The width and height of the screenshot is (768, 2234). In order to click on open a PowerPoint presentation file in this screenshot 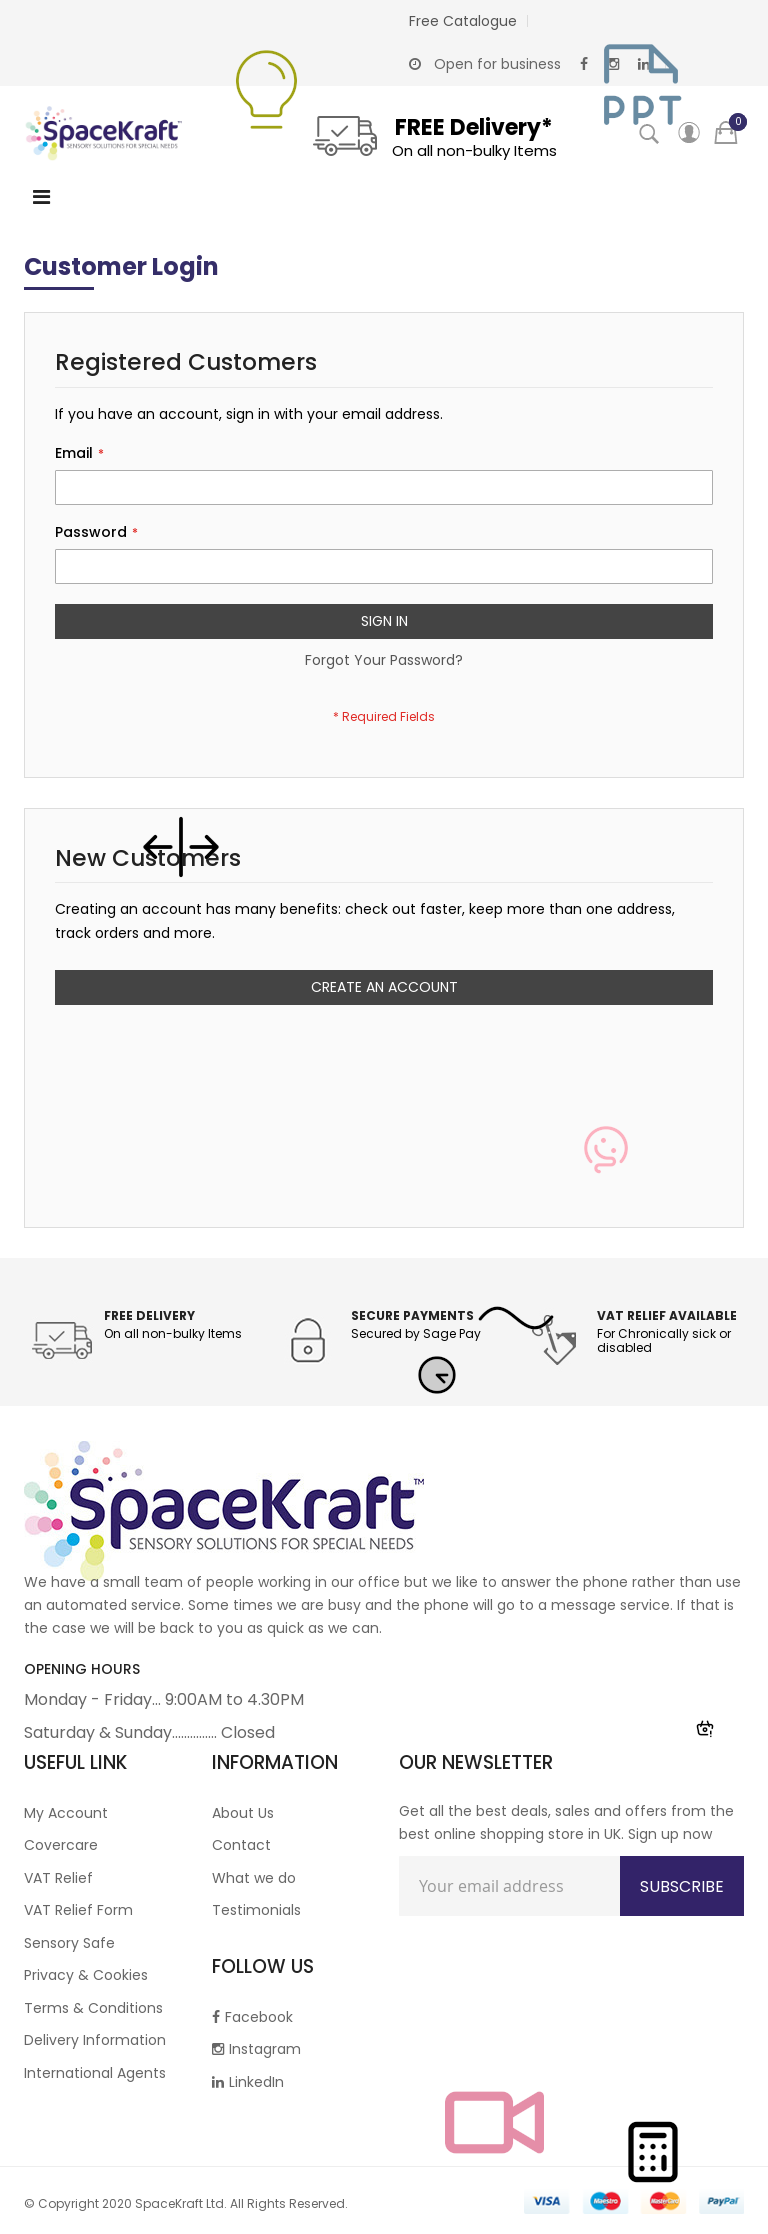, I will do `click(641, 88)`.